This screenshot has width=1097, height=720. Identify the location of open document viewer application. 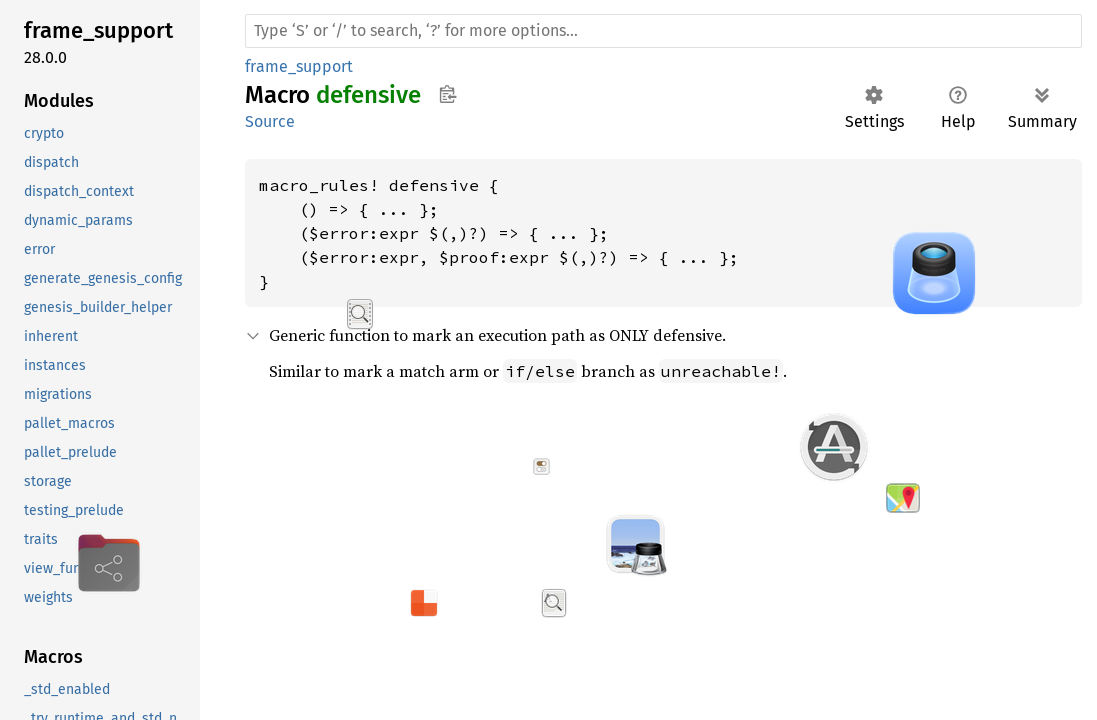
(554, 603).